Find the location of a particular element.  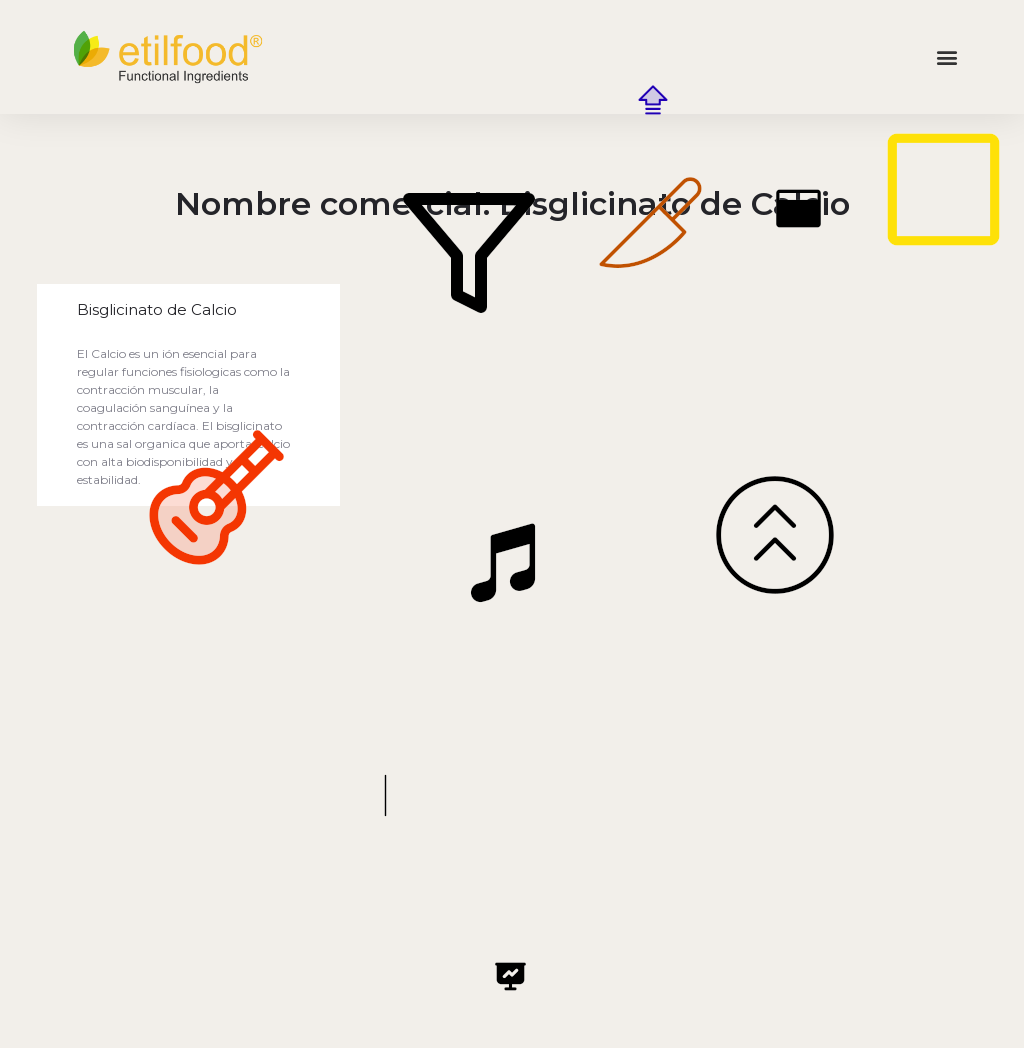

vertical divider separating UI elements is located at coordinates (385, 795).